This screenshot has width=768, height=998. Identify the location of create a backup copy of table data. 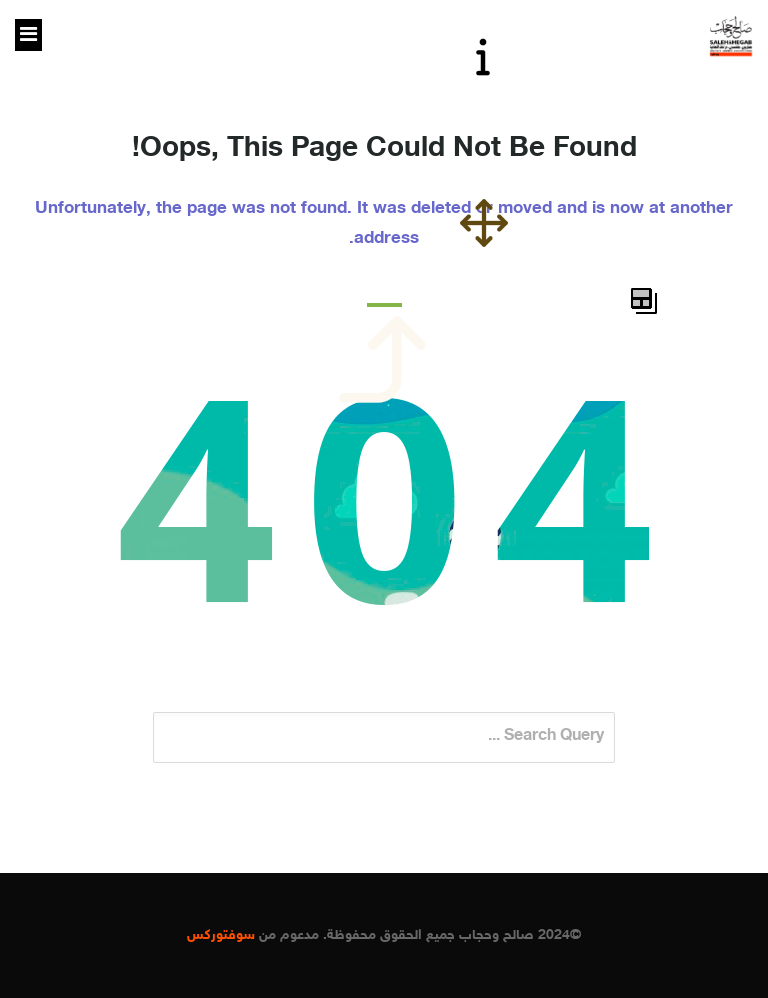
(644, 301).